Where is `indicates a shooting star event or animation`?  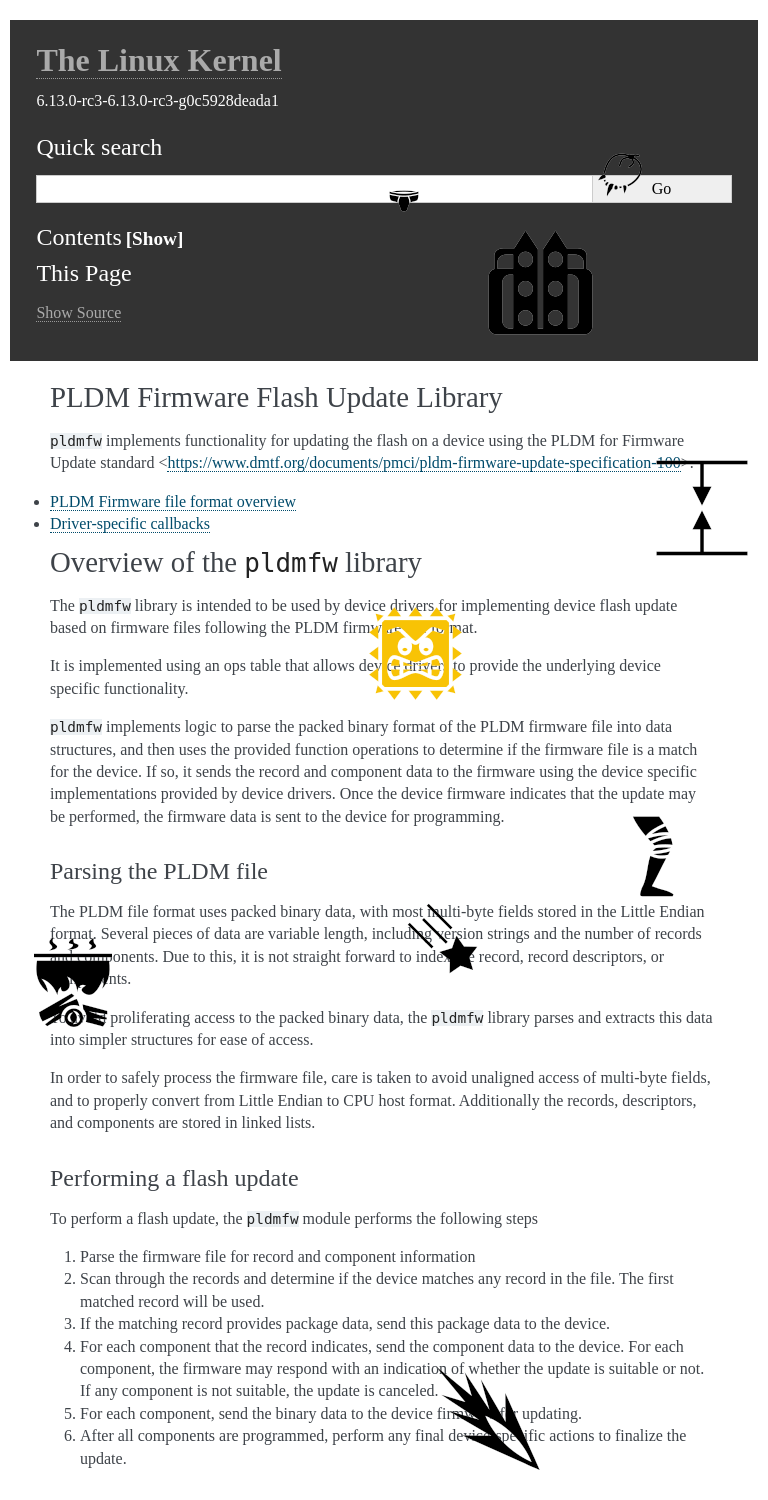 indicates a shooting star event or animation is located at coordinates (442, 938).